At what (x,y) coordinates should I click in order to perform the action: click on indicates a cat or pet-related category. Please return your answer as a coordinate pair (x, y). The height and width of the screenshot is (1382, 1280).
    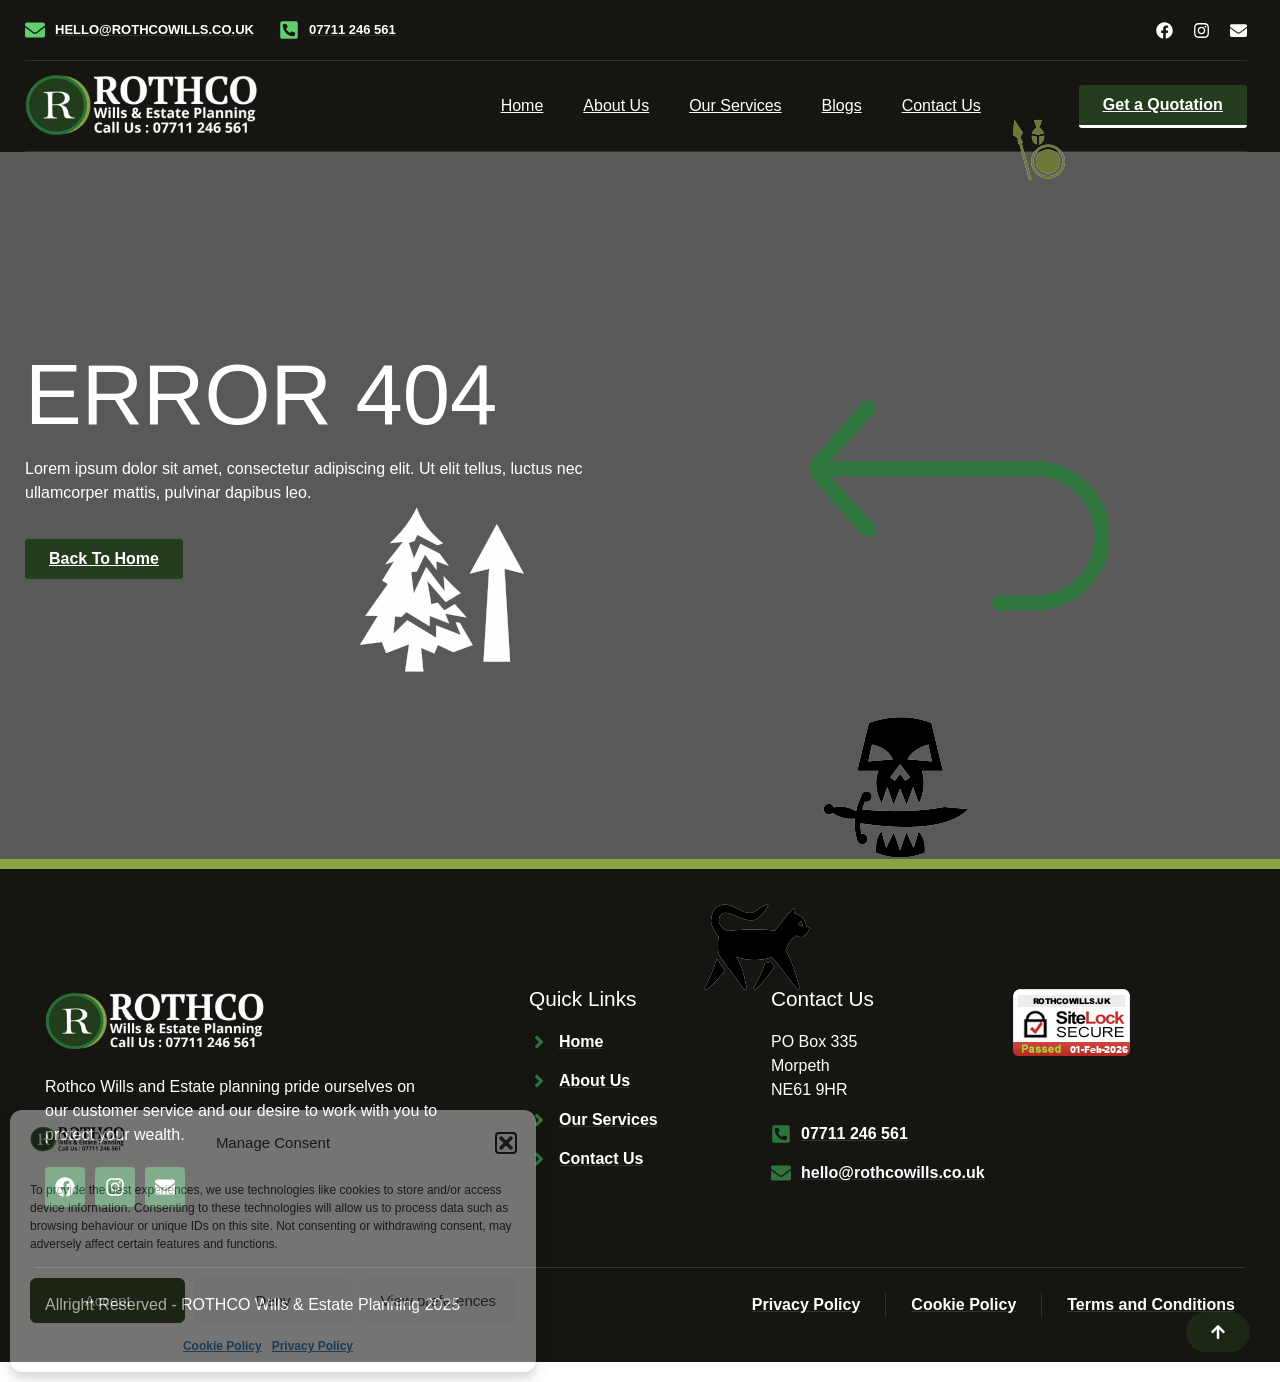
    Looking at the image, I should click on (757, 947).